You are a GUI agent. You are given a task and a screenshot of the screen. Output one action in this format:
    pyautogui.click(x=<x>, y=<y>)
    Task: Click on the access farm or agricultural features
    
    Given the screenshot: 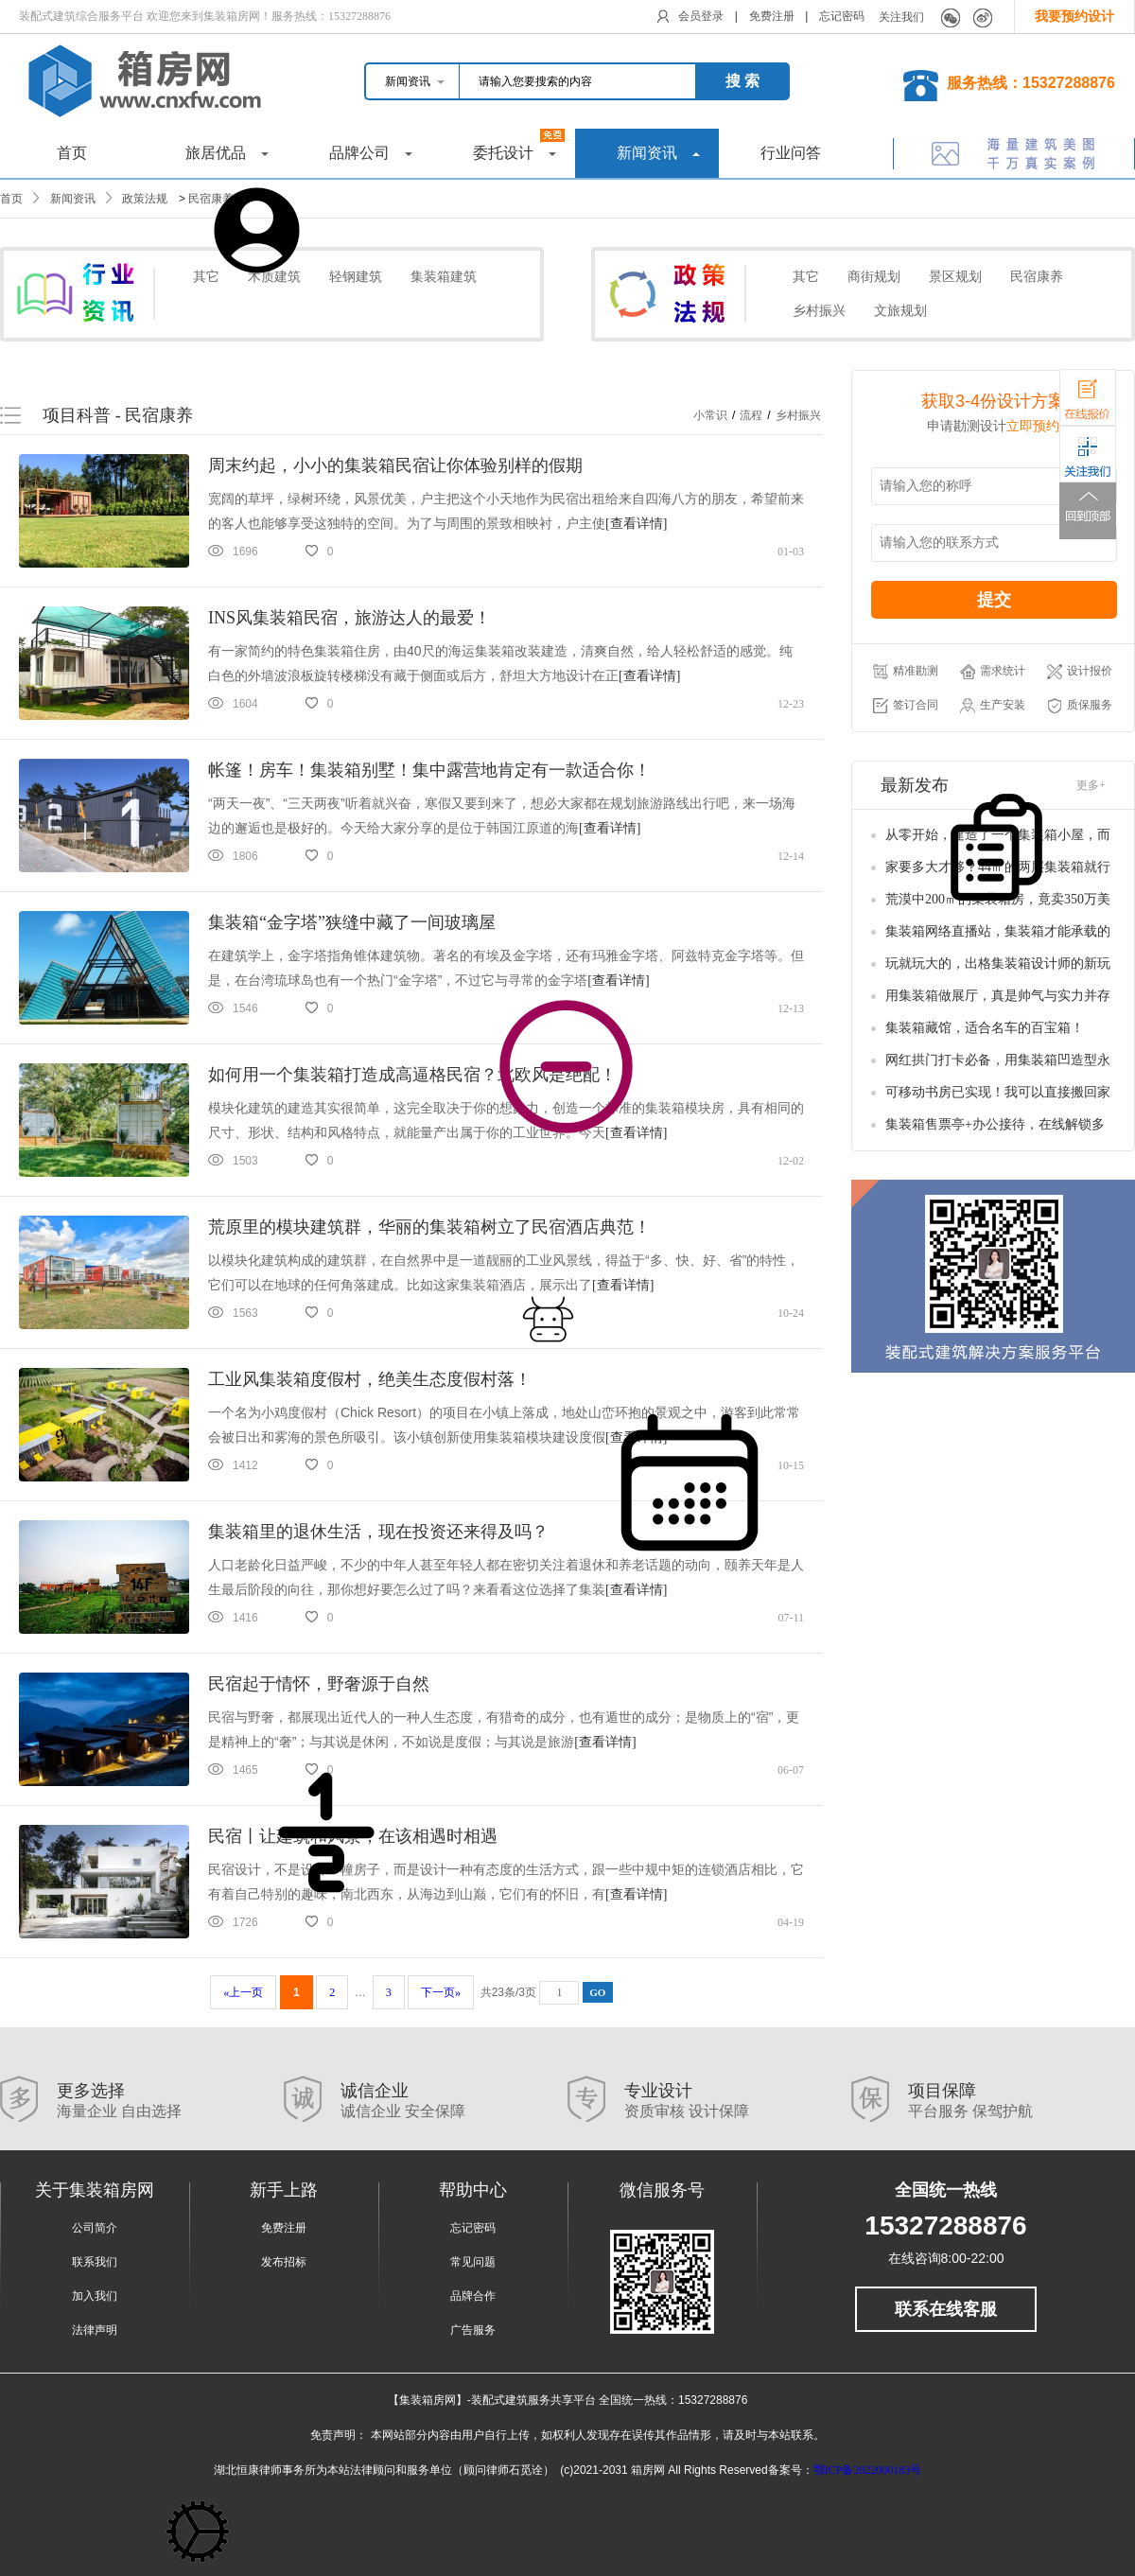 What is the action you would take?
    pyautogui.click(x=548, y=1320)
    